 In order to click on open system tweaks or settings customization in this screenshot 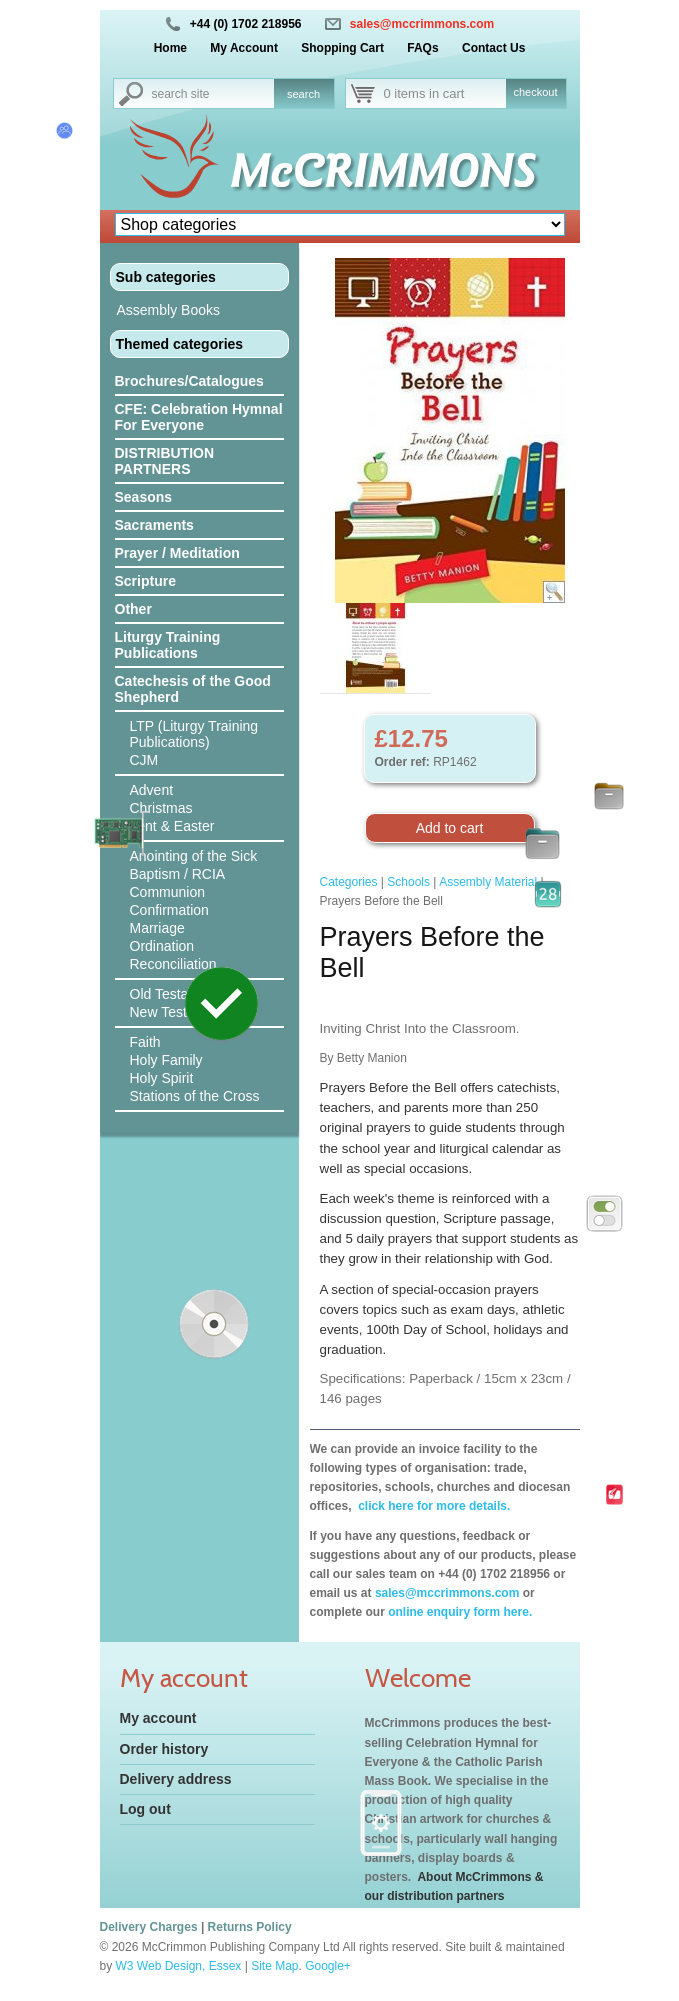, I will do `click(604, 1213)`.